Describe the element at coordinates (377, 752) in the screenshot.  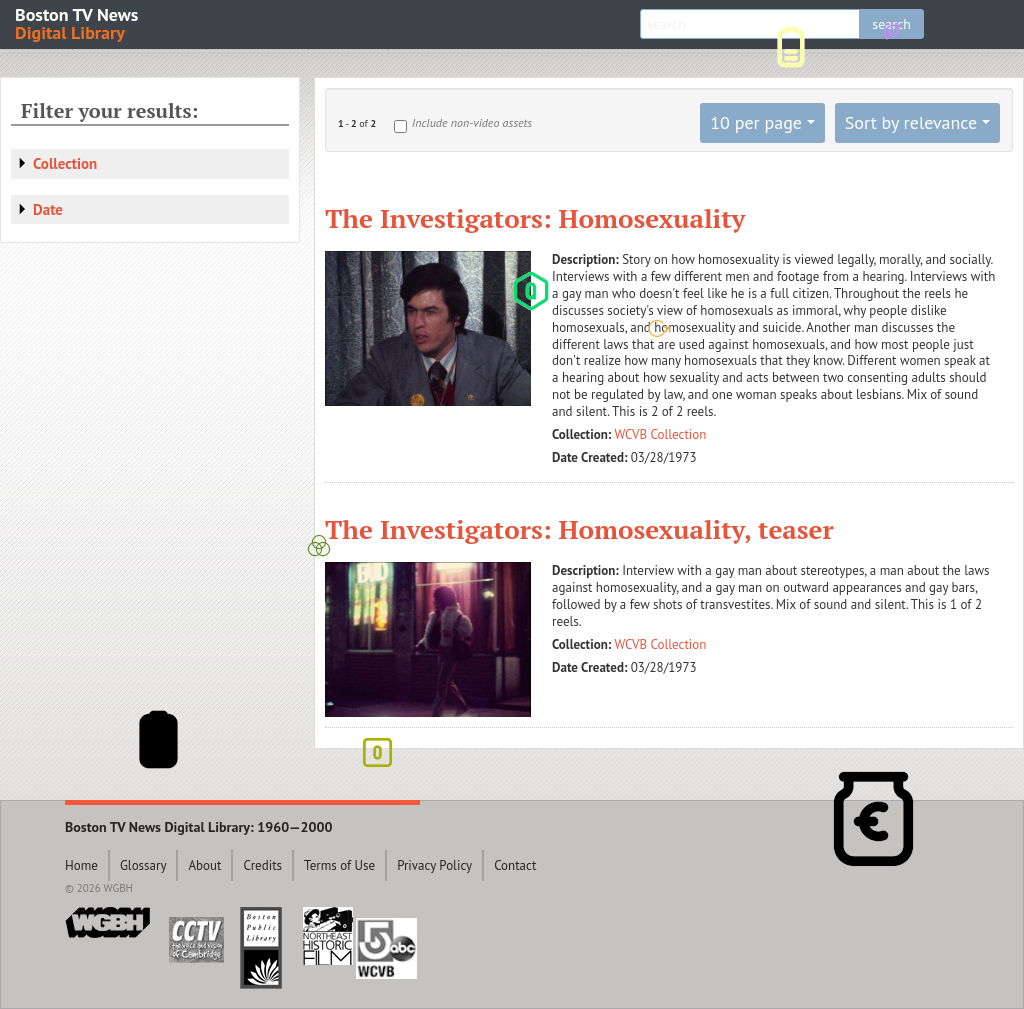
I see `indicates zero items or empty count` at that location.